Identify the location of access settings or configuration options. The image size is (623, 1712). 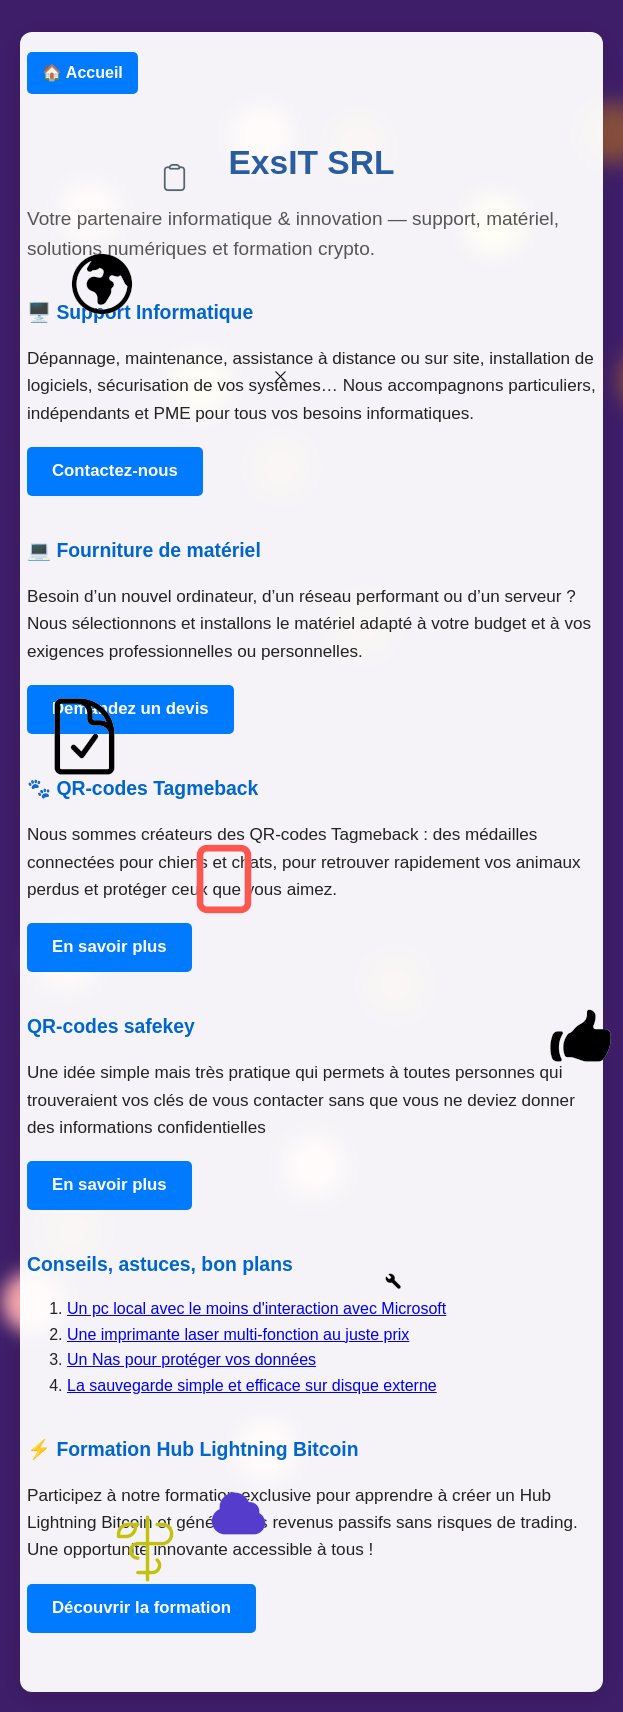
(393, 1281).